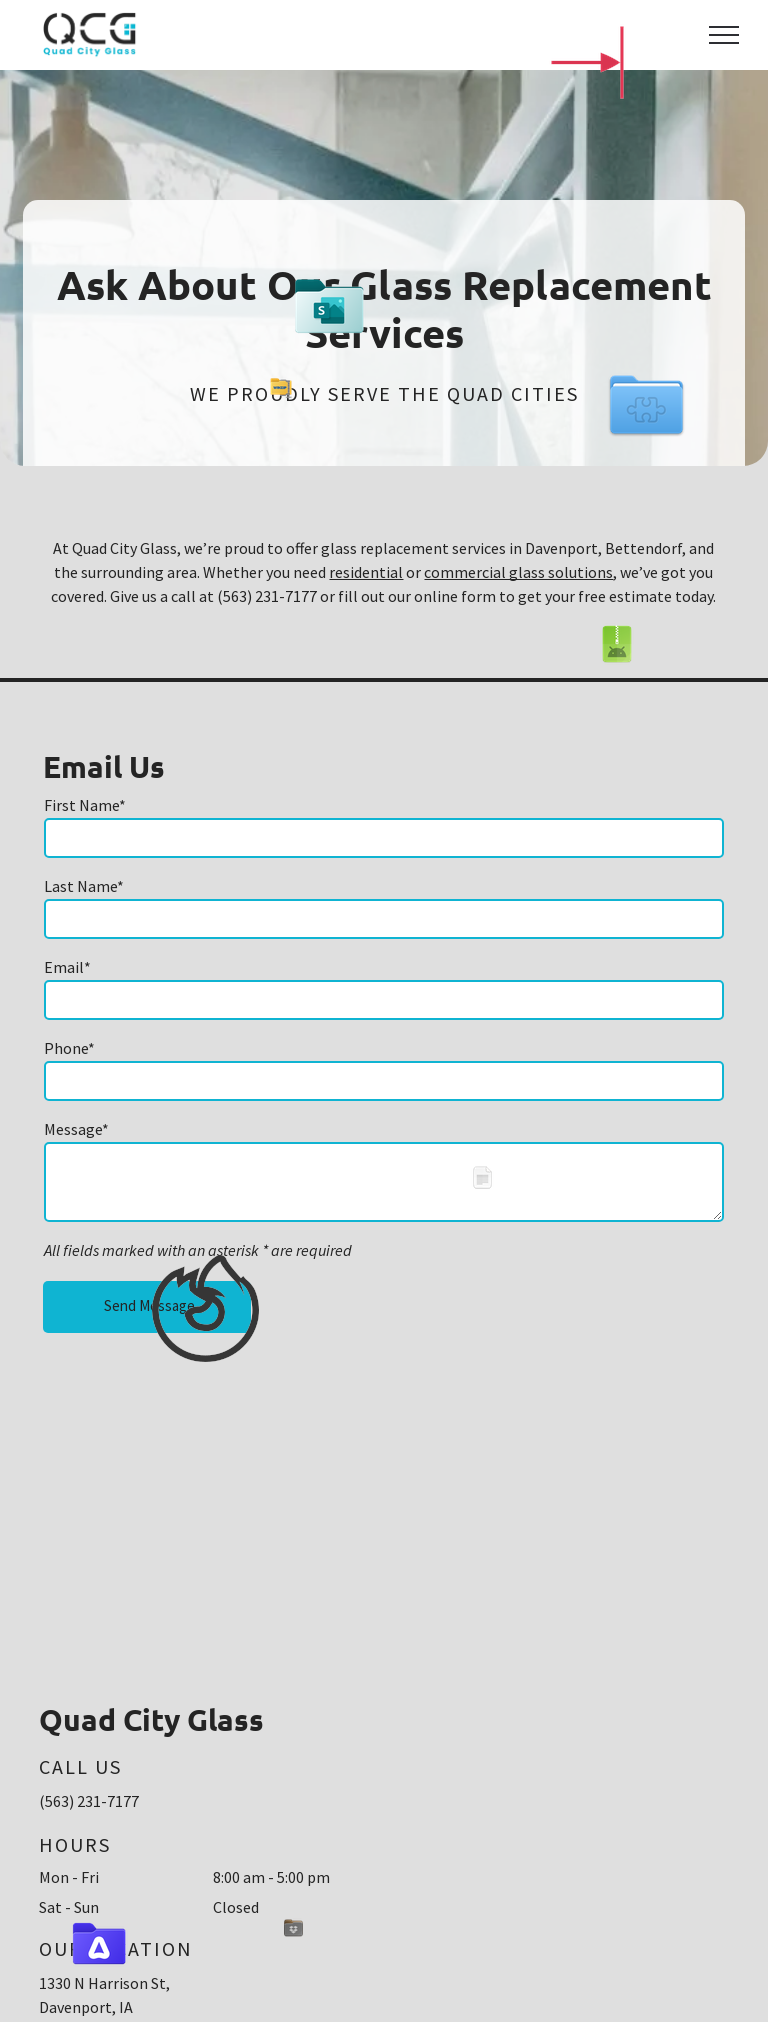 The image size is (768, 2022). What do you see at coordinates (646, 404) in the screenshot?
I see `folder containing rapidweaver source files or plugins` at bounding box center [646, 404].